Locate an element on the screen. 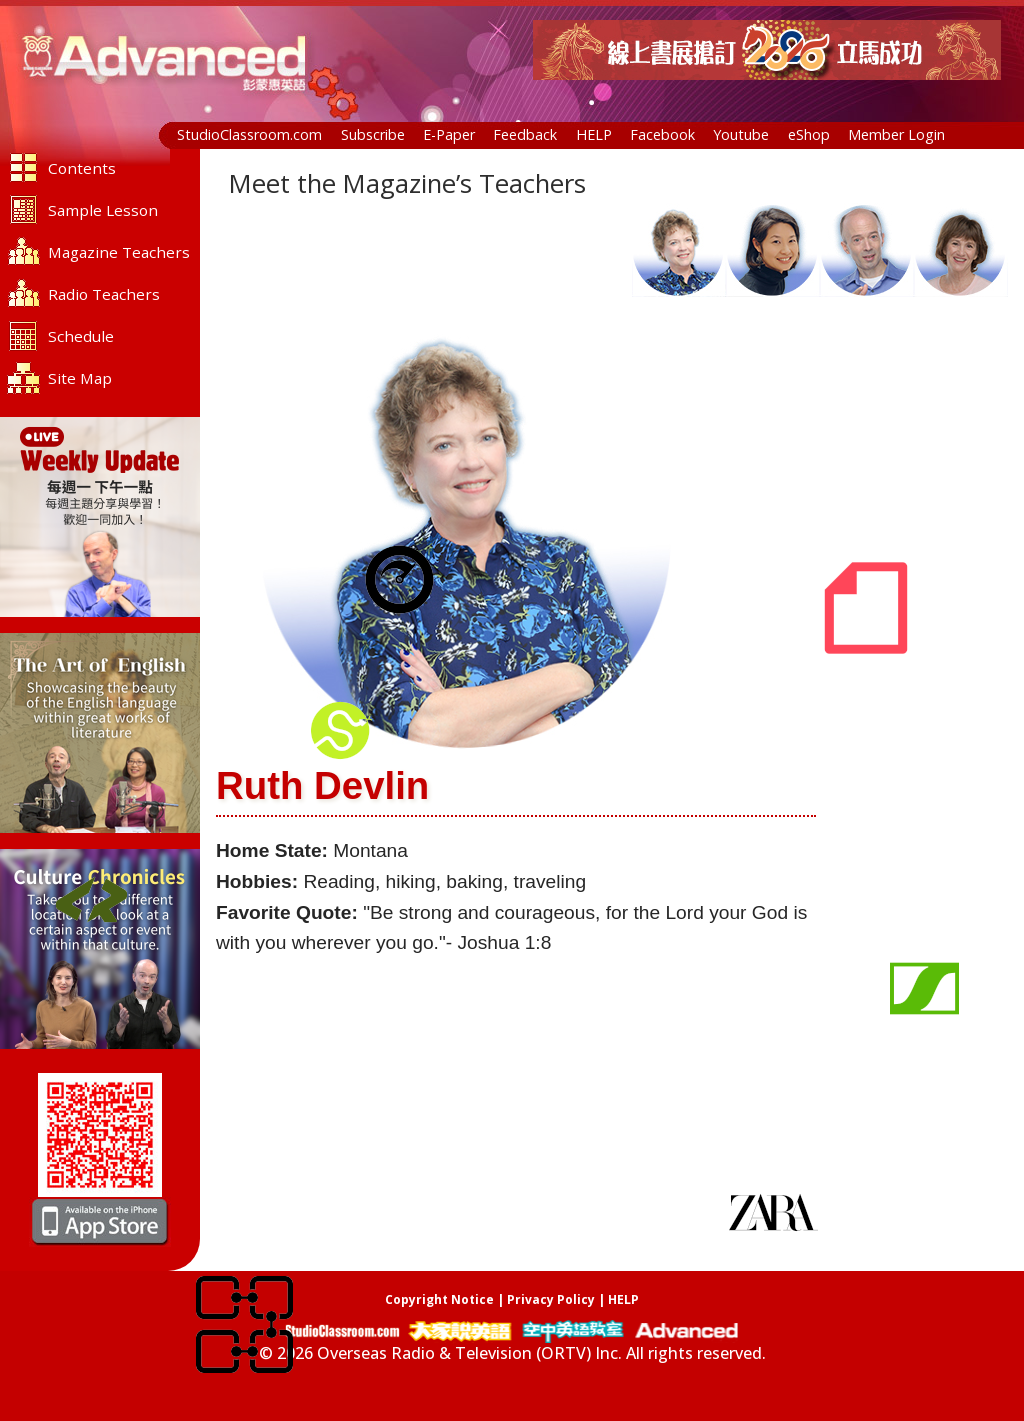  visit codersrank profile or website is located at coordinates (91, 899).